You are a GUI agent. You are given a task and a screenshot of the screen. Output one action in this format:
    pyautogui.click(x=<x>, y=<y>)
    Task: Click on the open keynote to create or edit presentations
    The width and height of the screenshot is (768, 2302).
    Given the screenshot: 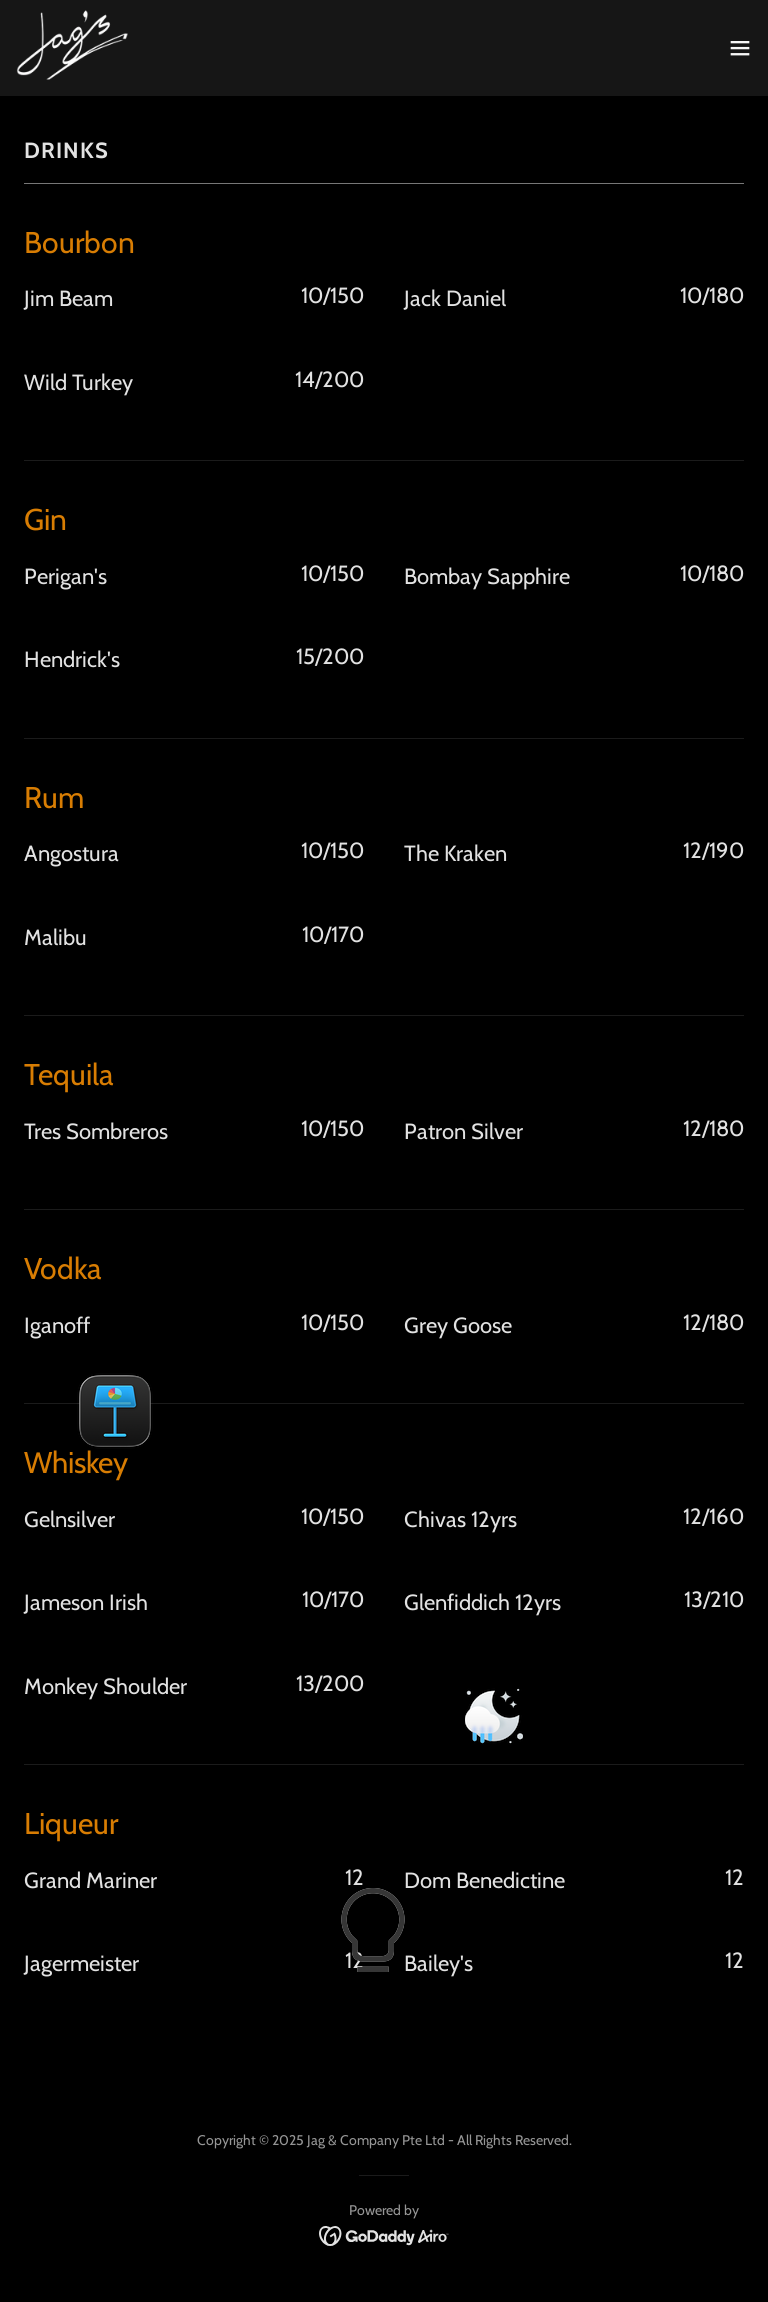 What is the action you would take?
    pyautogui.click(x=115, y=1411)
    